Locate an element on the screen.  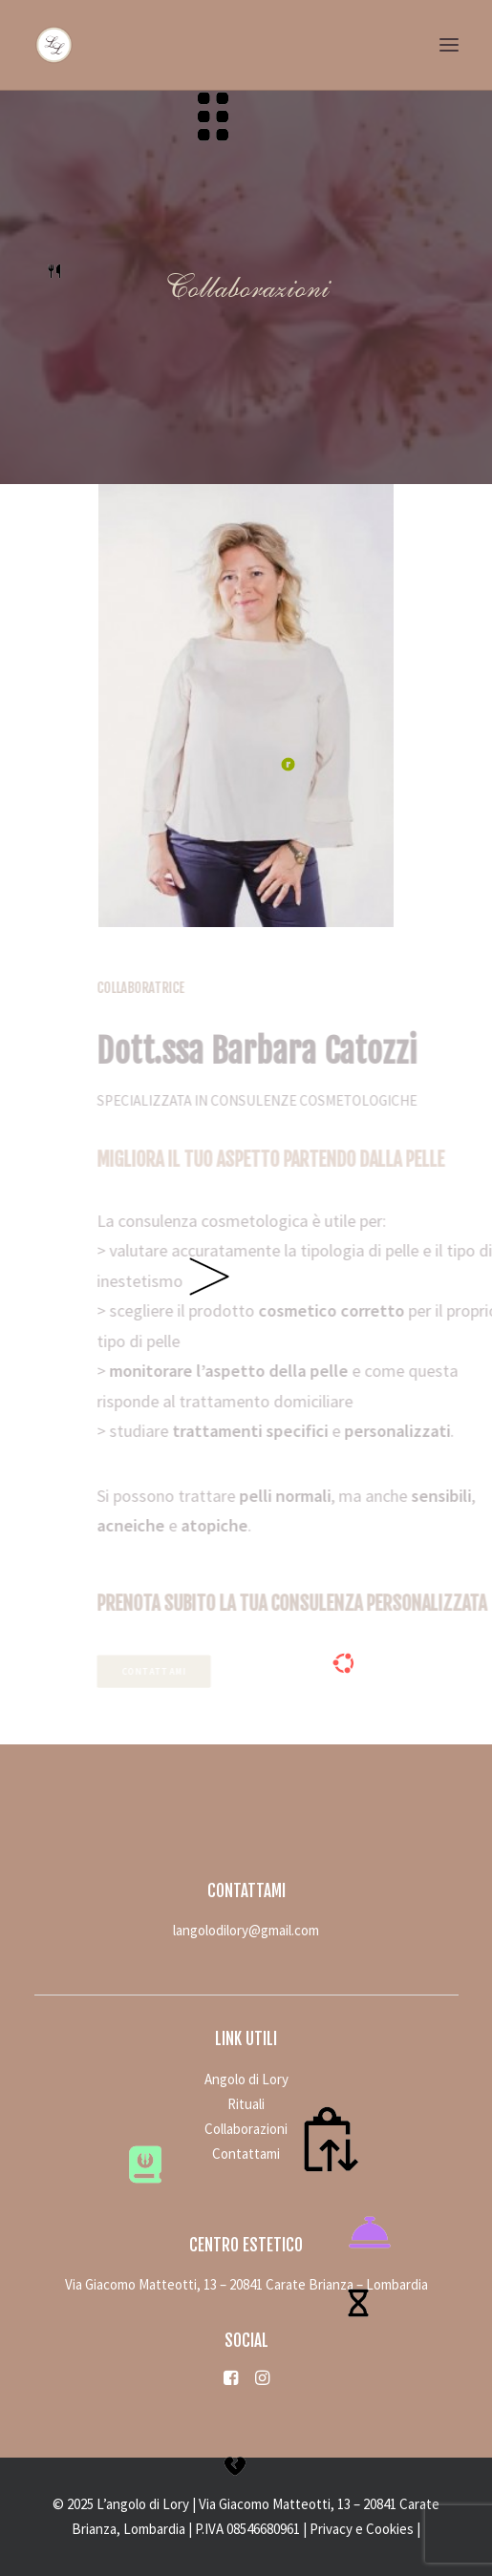
drag to reorder items vertically is located at coordinates (213, 116).